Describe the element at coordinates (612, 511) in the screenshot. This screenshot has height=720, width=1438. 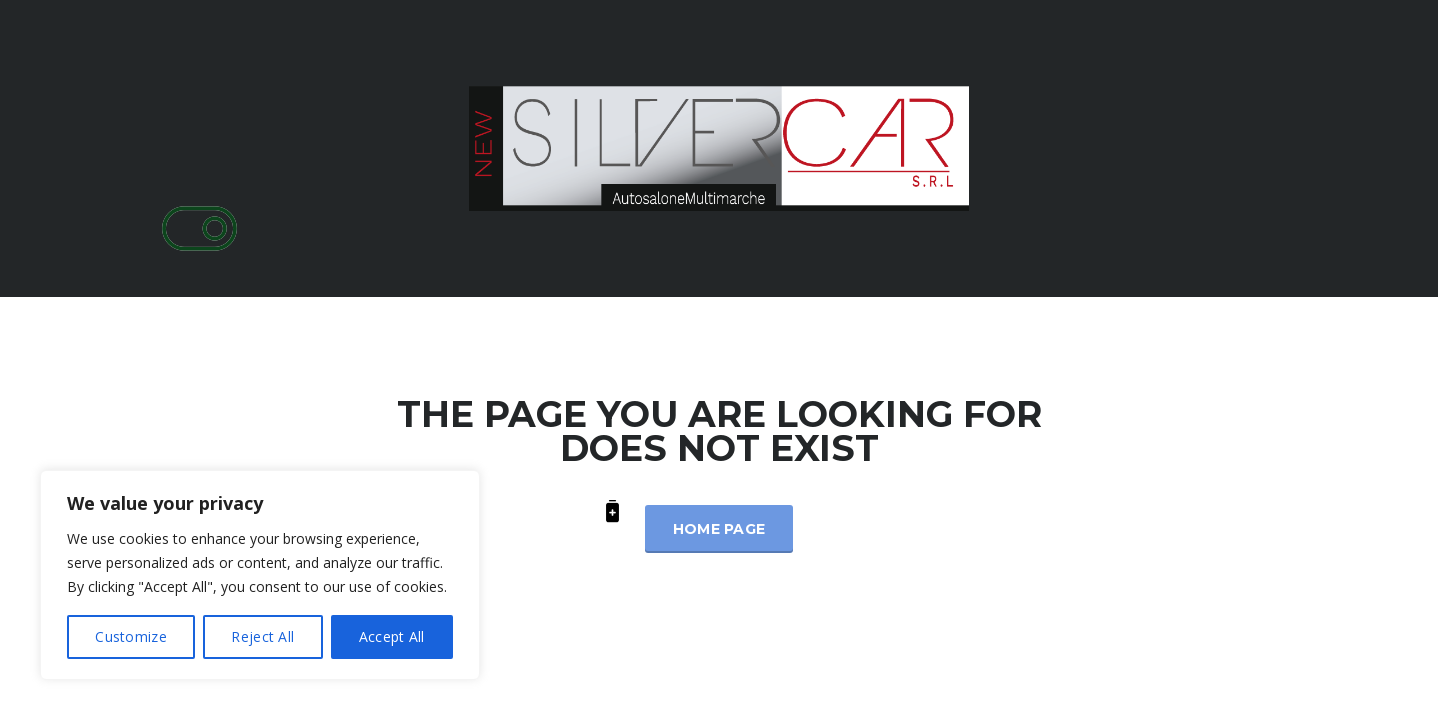
I see `add or extend battery life` at that location.